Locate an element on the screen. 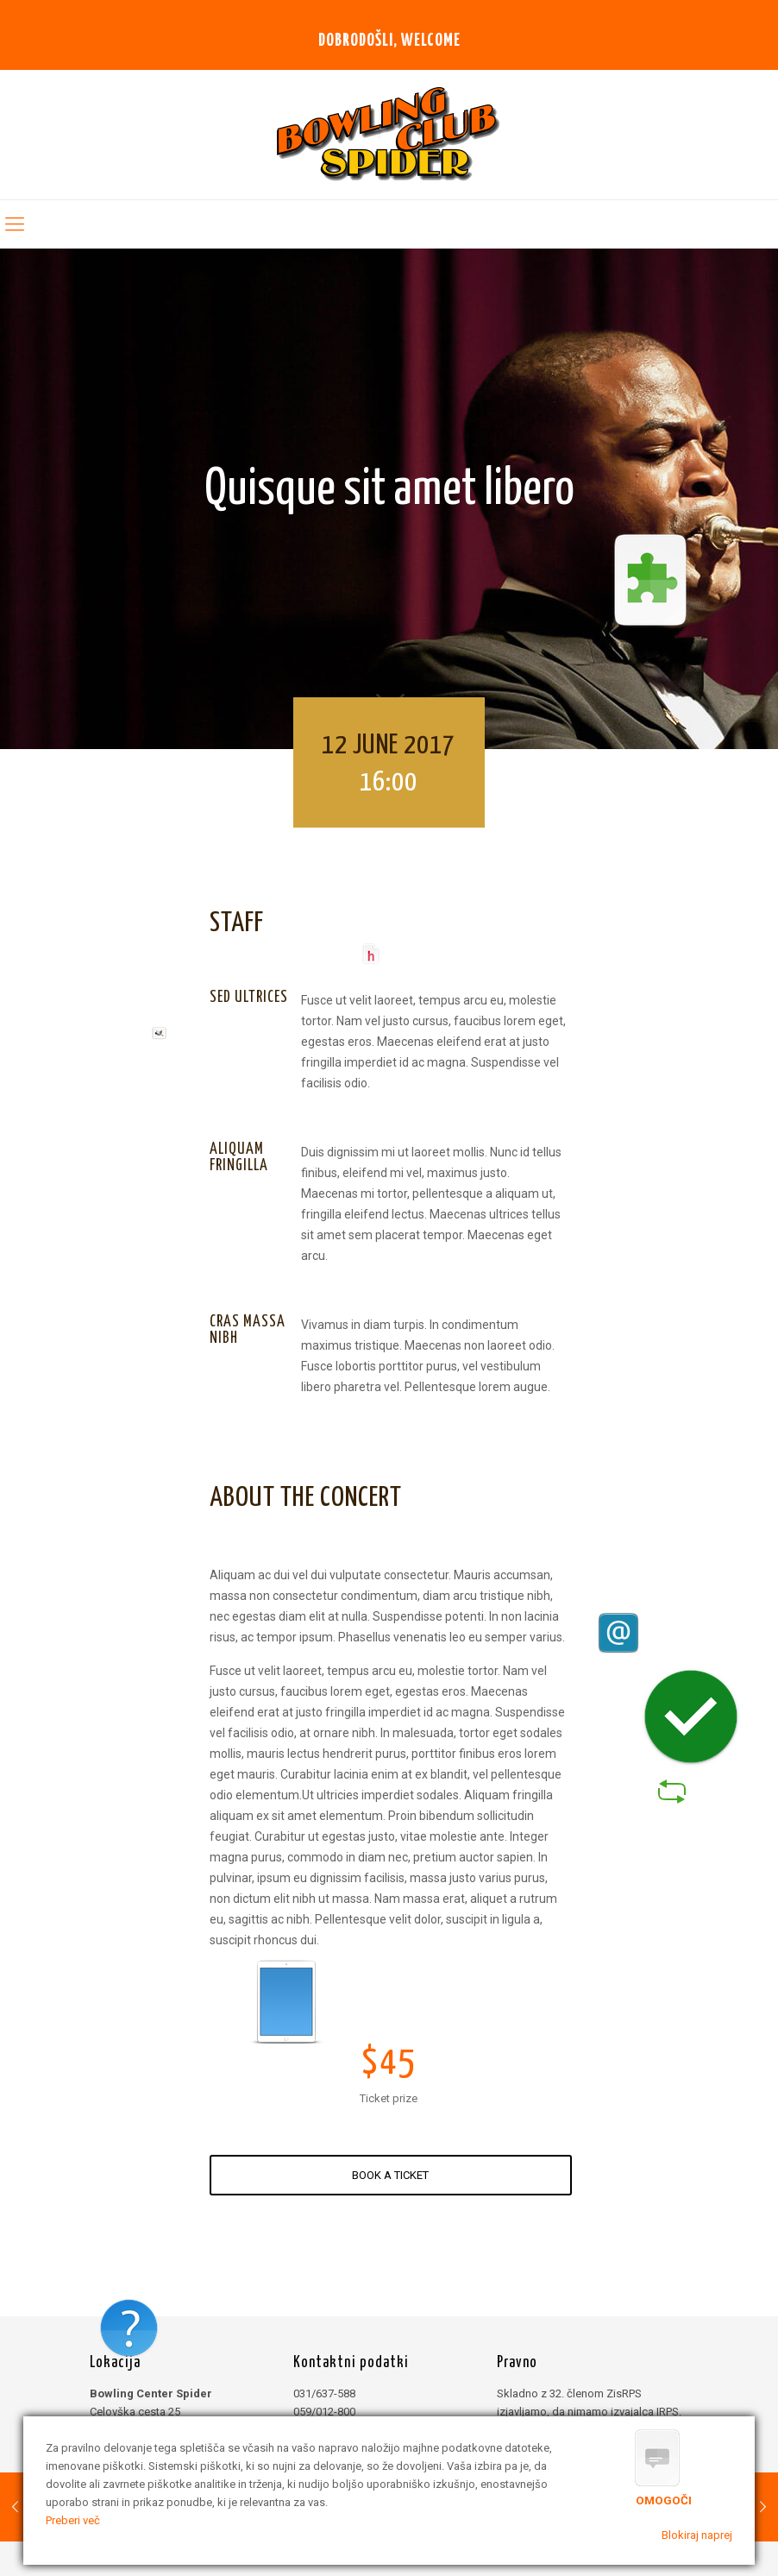 This screenshot has width=778, height=2576. browser extension or add-on installer file is located at coordinates (650, 580).